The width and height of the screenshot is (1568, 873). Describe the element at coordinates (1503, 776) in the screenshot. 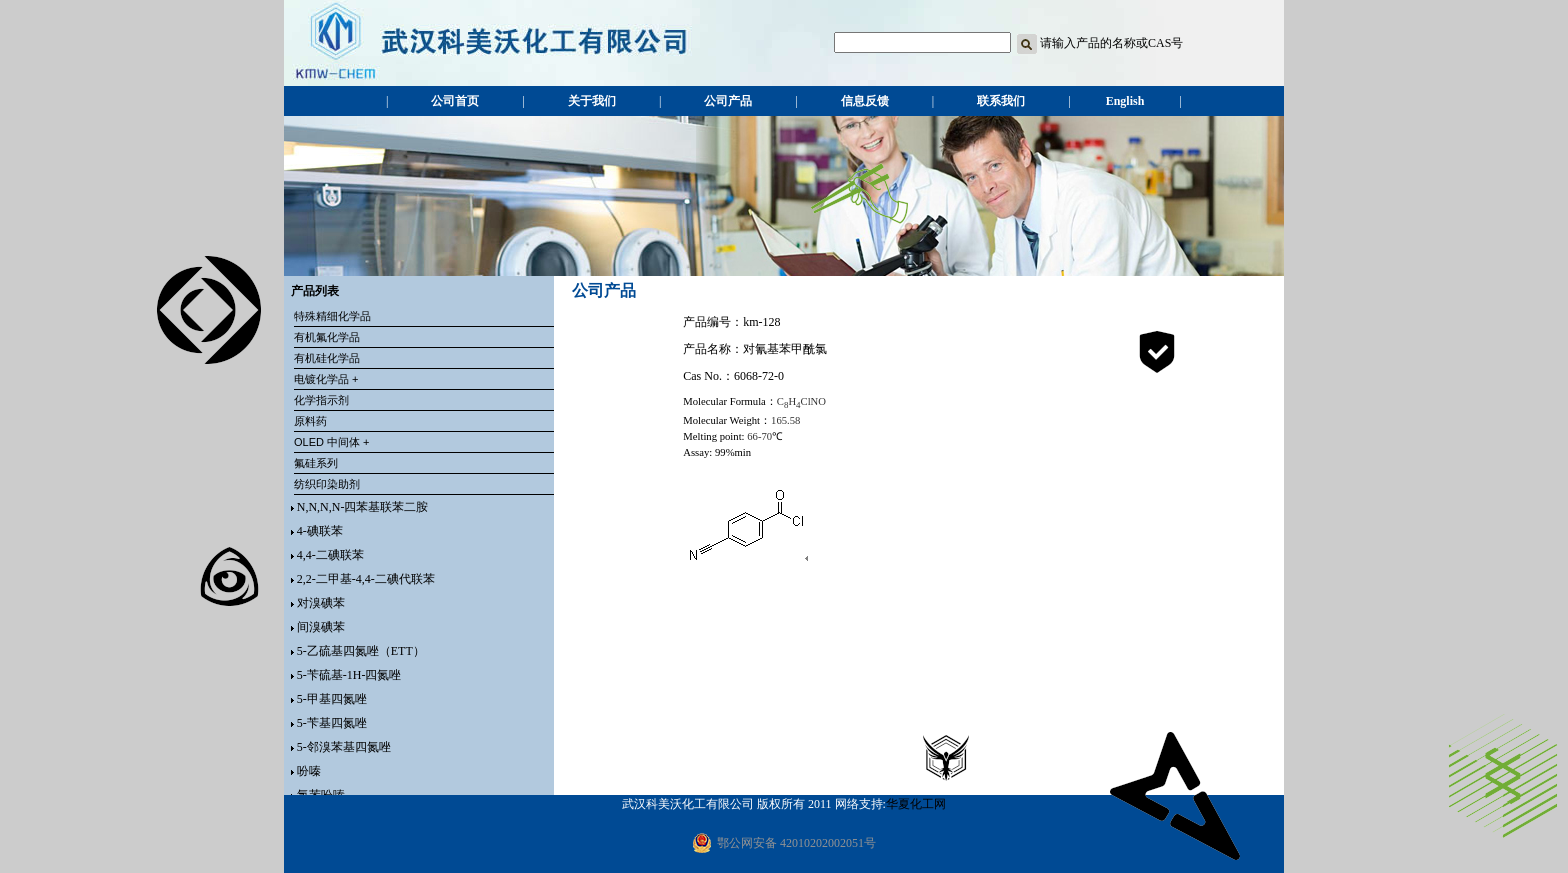

I see `parity substrate blockchain framework logo` at that location.